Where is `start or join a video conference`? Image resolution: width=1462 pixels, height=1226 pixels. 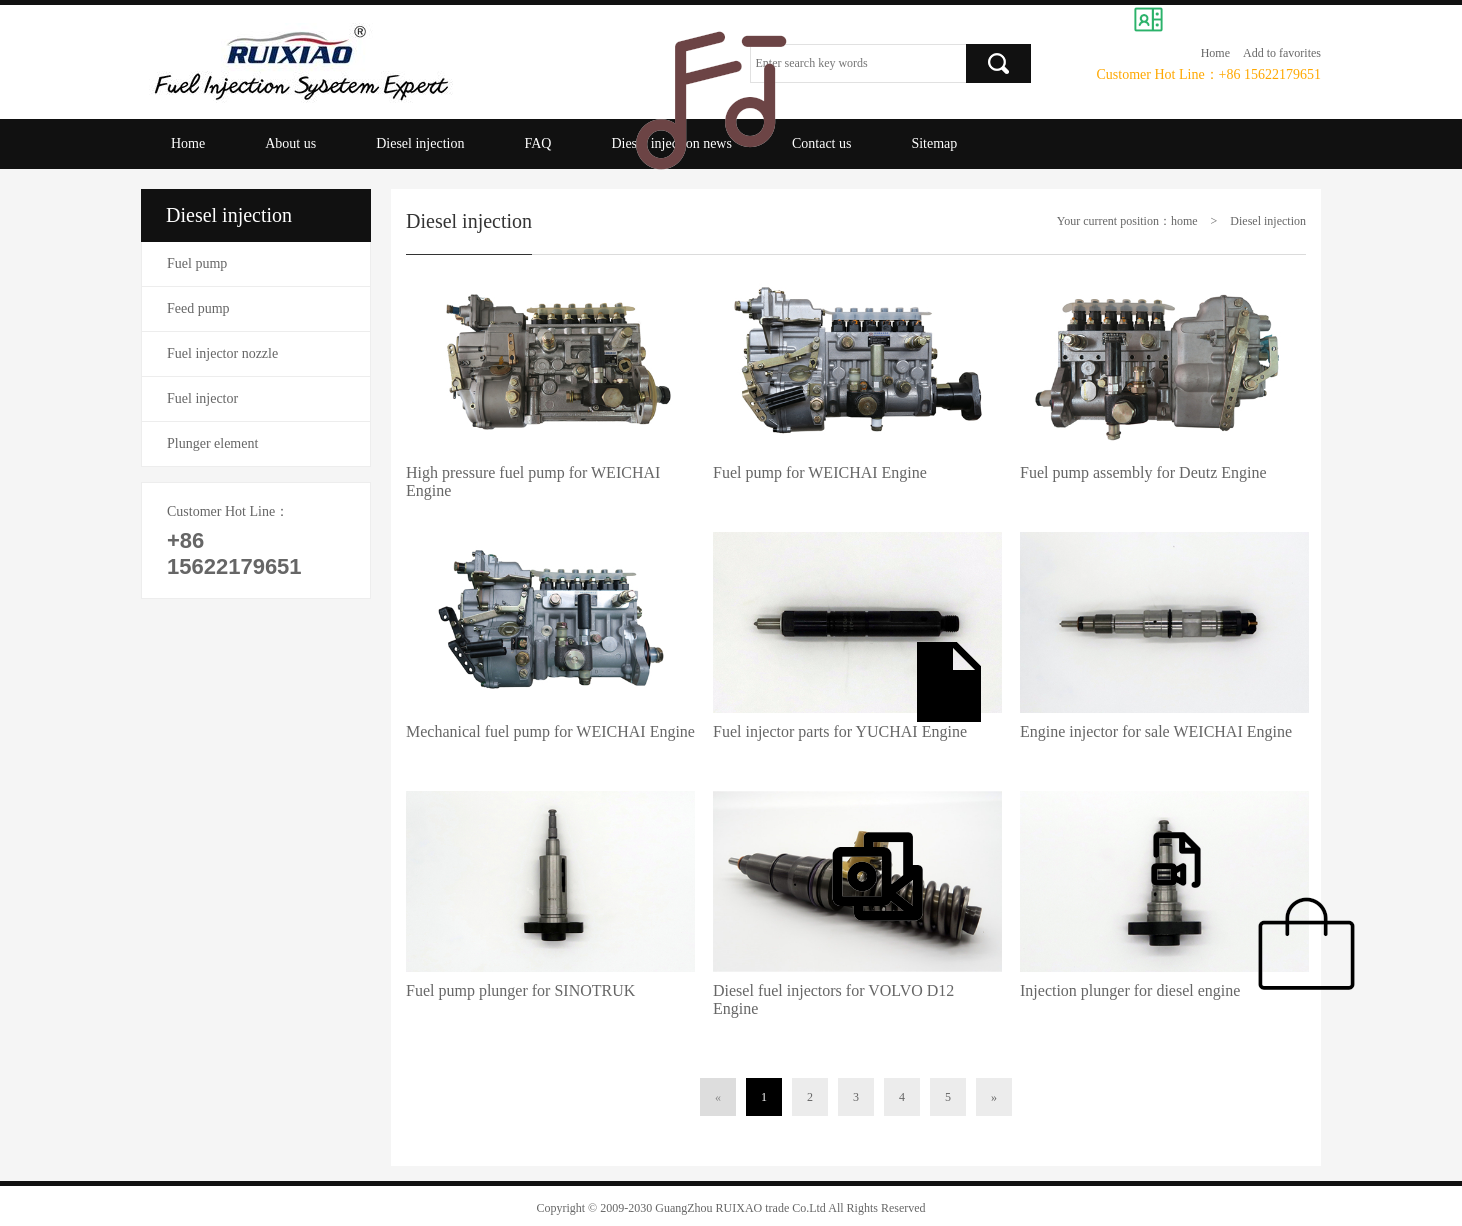 start or join a video conference is located at coordinates (1148, 19).